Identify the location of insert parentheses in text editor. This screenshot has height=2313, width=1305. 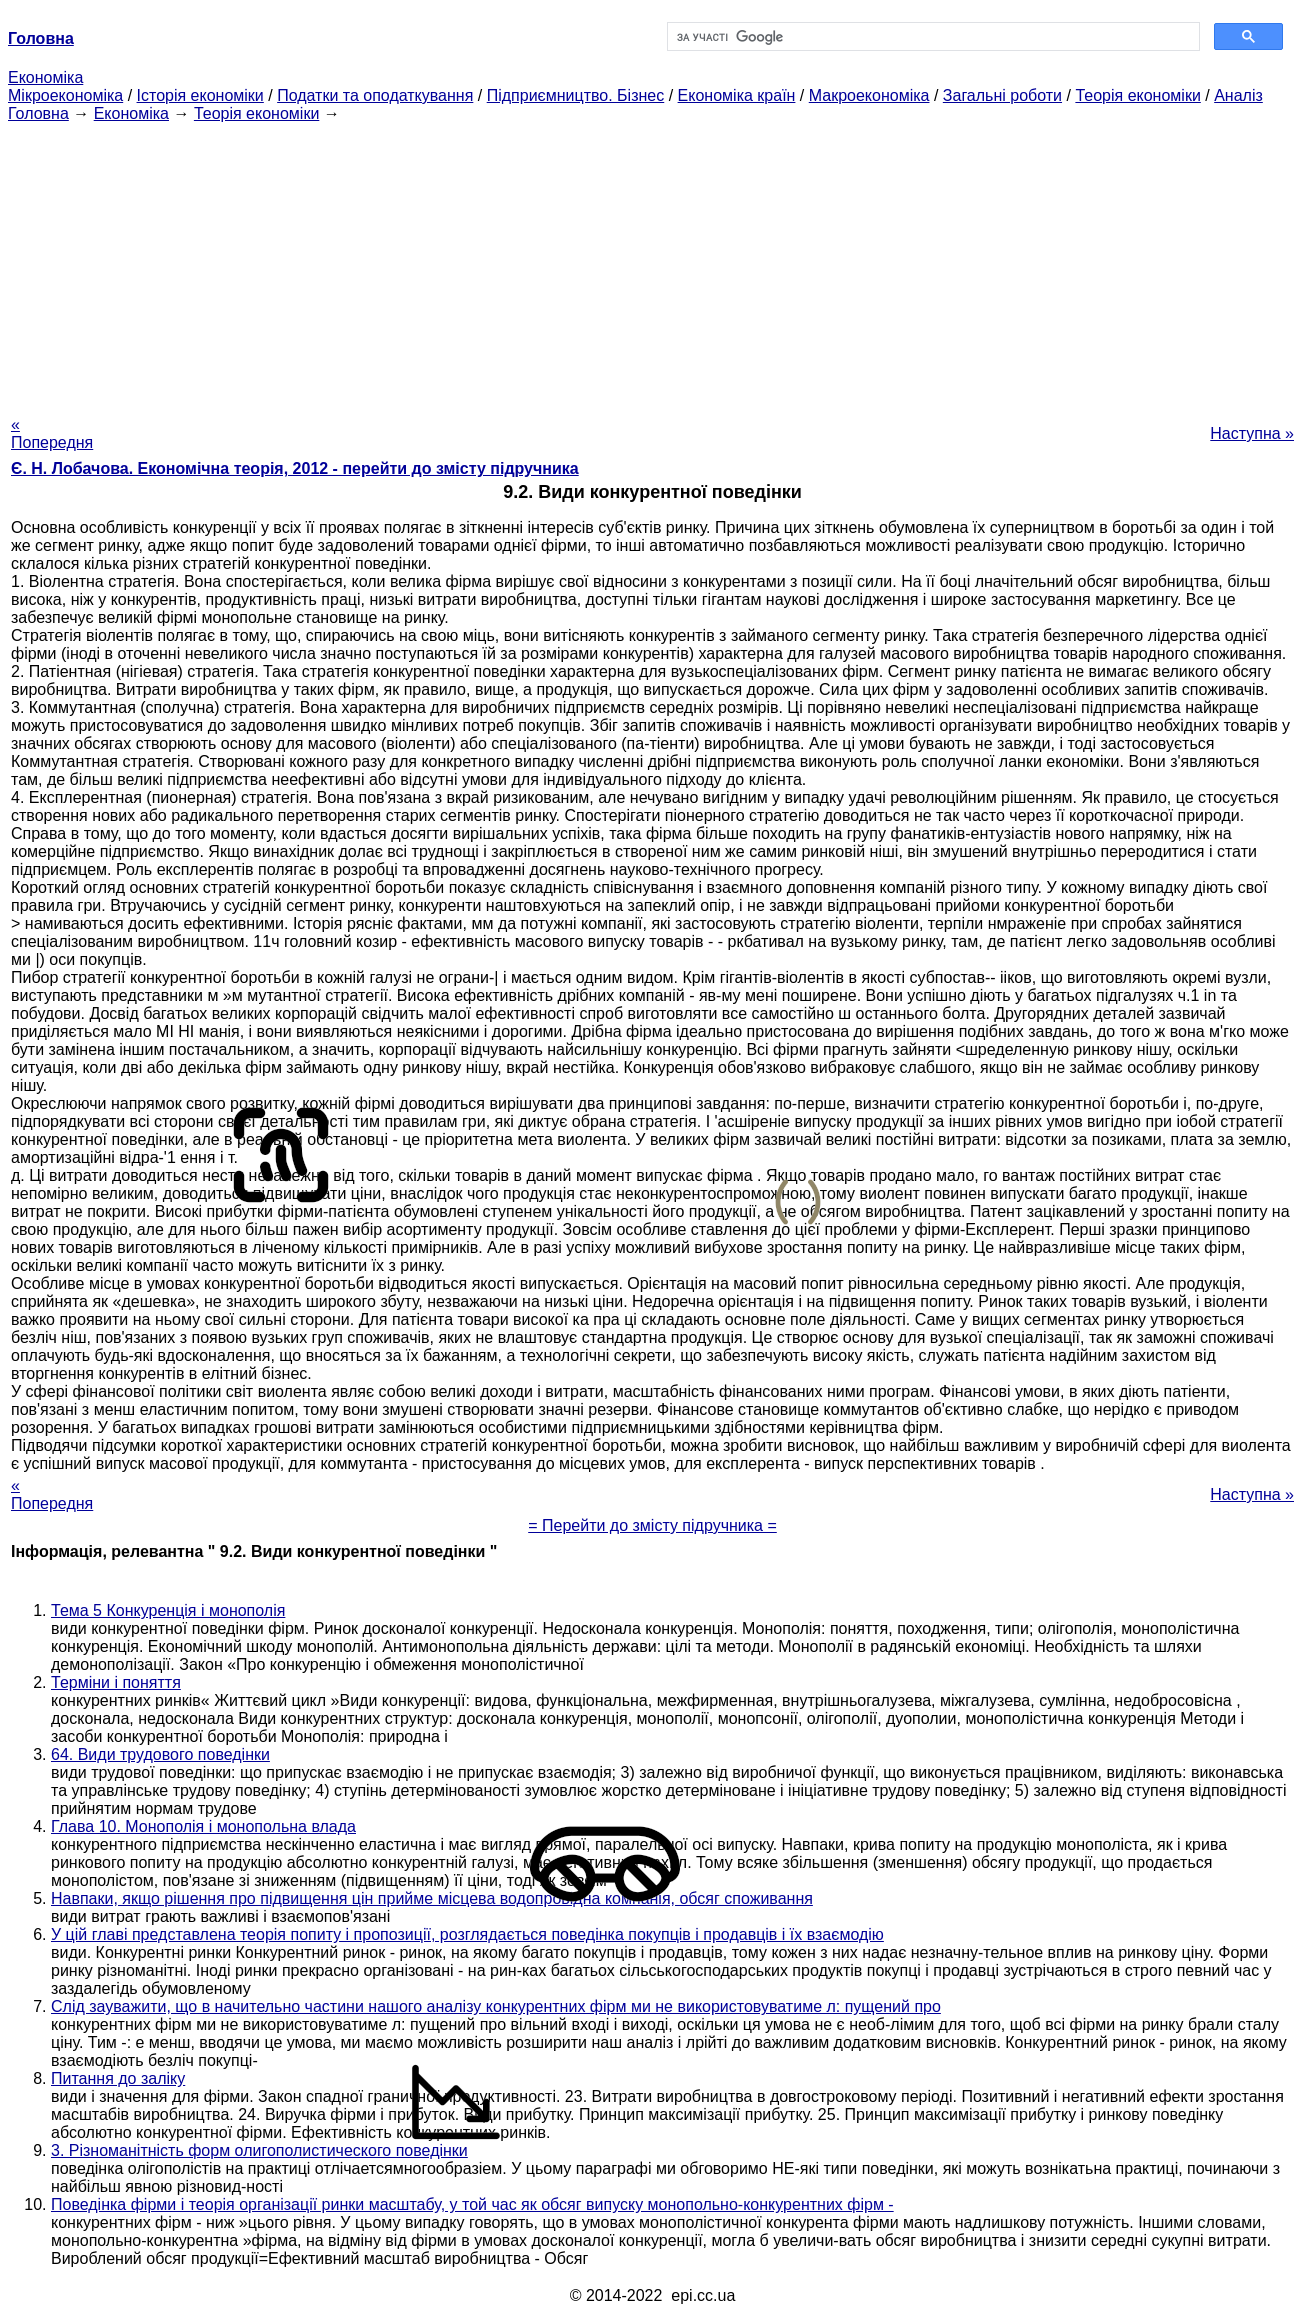
(798, 1202).